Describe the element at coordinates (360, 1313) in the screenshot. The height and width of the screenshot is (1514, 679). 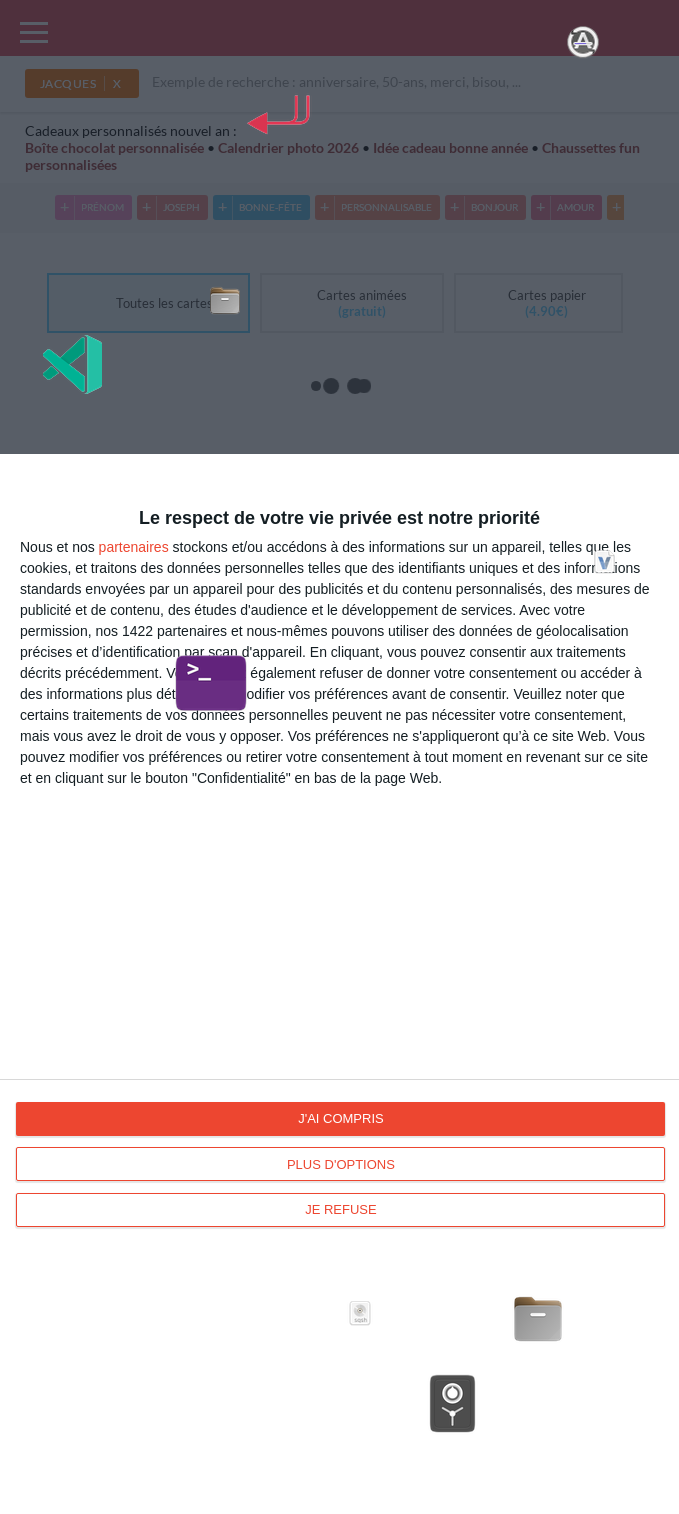
I see `a squashfs compressed filesystem image file` at that location.